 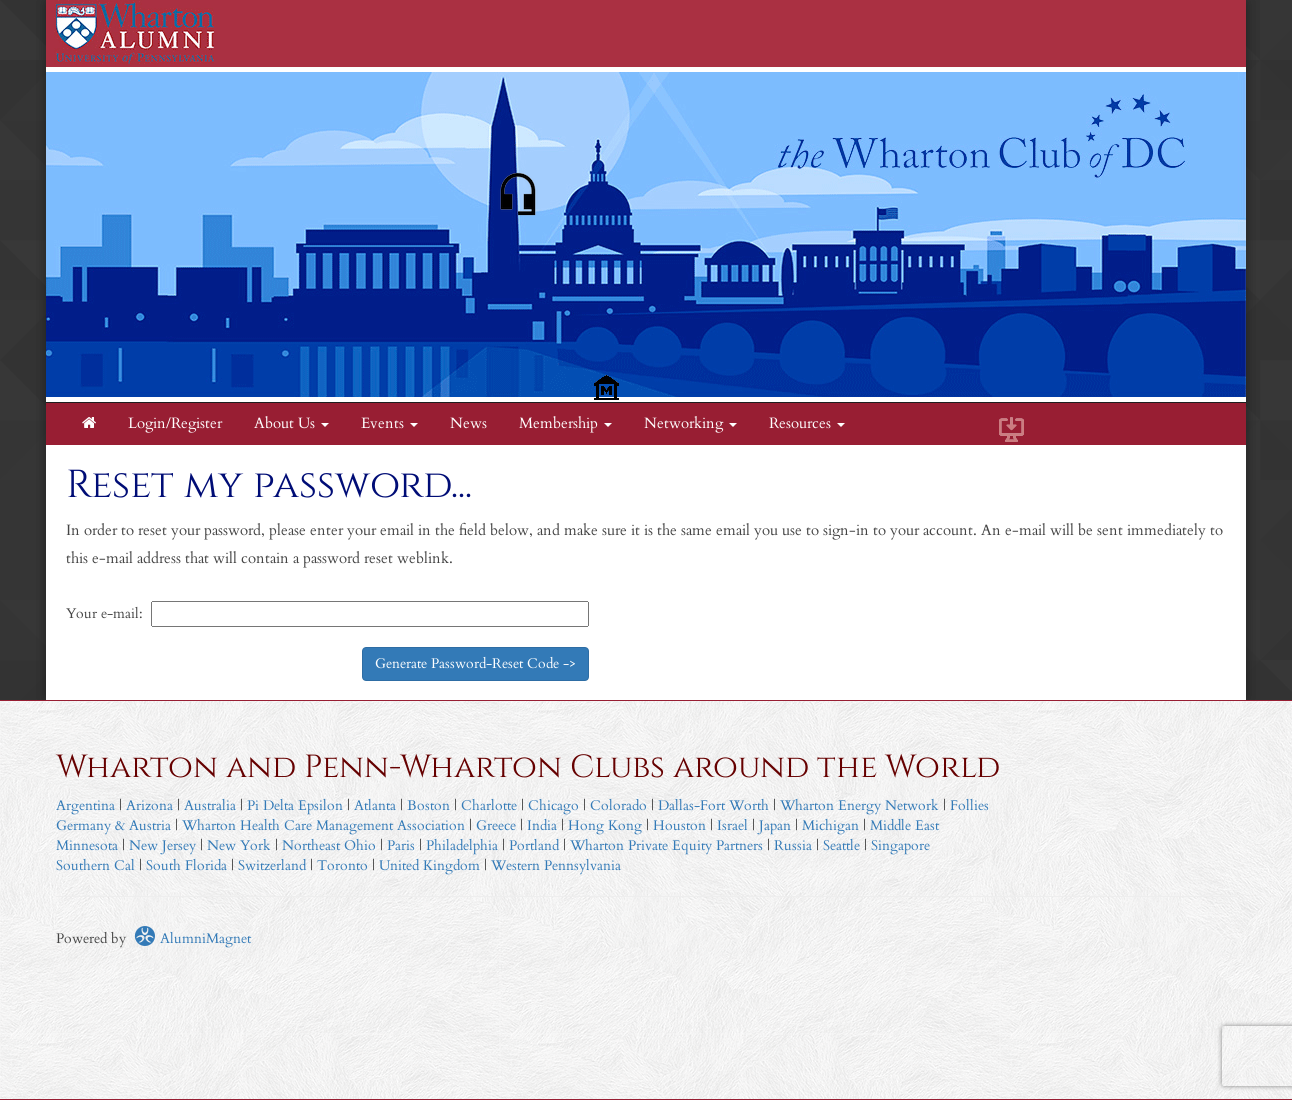 I want to click on contact customer support, so click(x=518, y=194).